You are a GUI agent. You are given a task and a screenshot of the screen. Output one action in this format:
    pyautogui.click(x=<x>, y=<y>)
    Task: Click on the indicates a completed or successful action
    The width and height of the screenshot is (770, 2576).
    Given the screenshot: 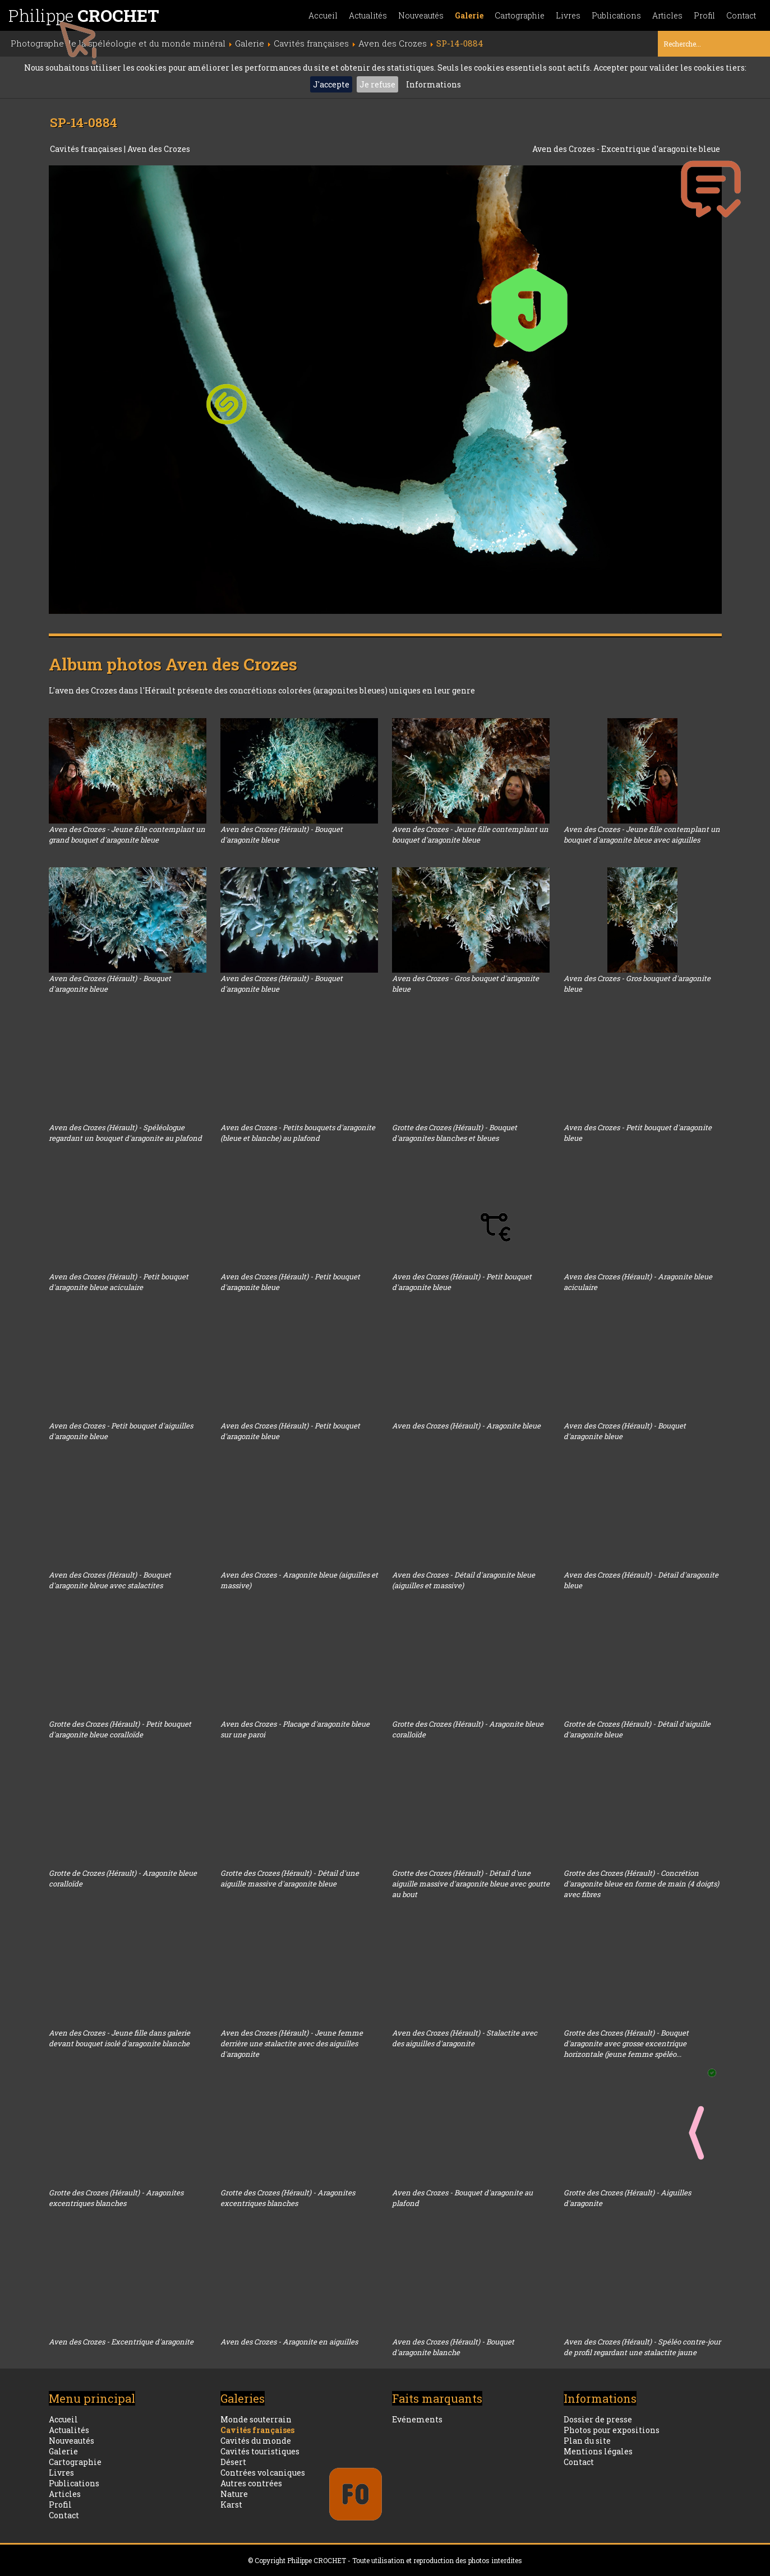 What is the action you would take?
    pyautogui.click(x=712, y=2073)
    